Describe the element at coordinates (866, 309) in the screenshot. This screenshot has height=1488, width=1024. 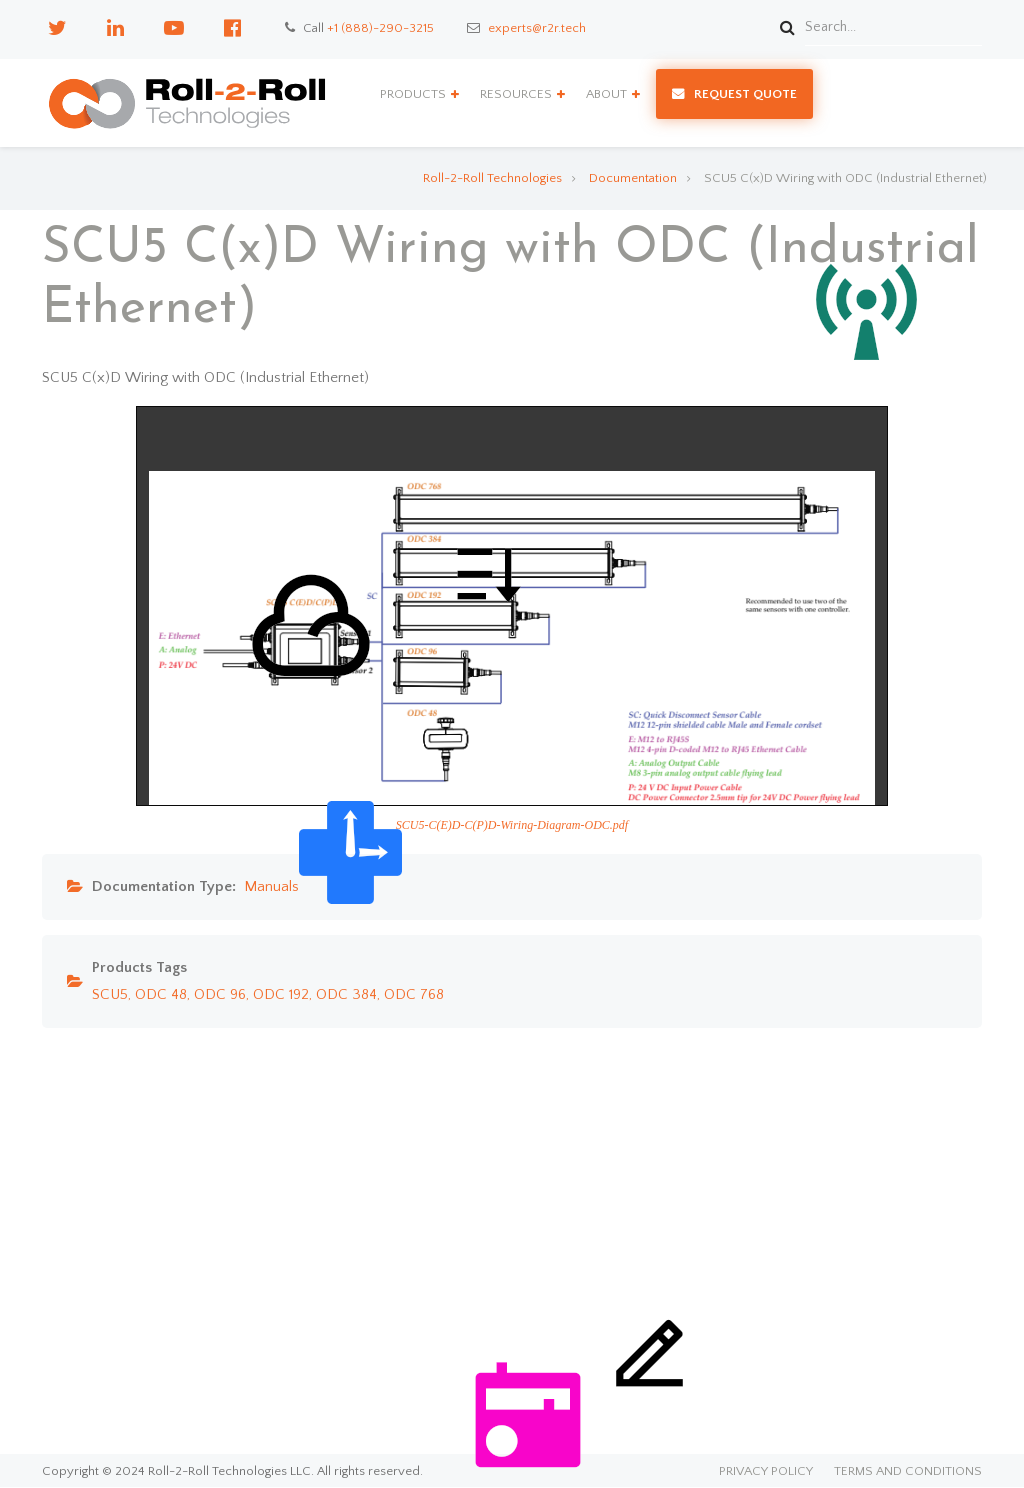
I see `start a live broadcast or stream` at that location.